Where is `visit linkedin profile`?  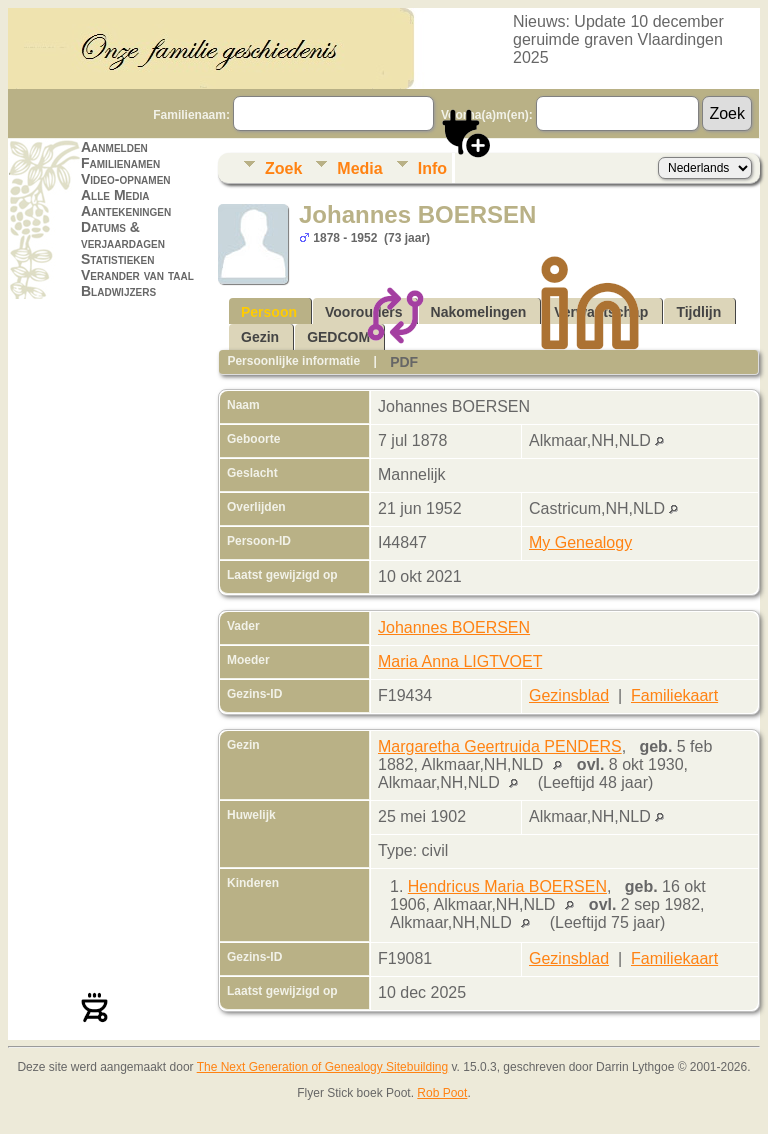
visit linkedin profile is located at coordinates (590, 305).